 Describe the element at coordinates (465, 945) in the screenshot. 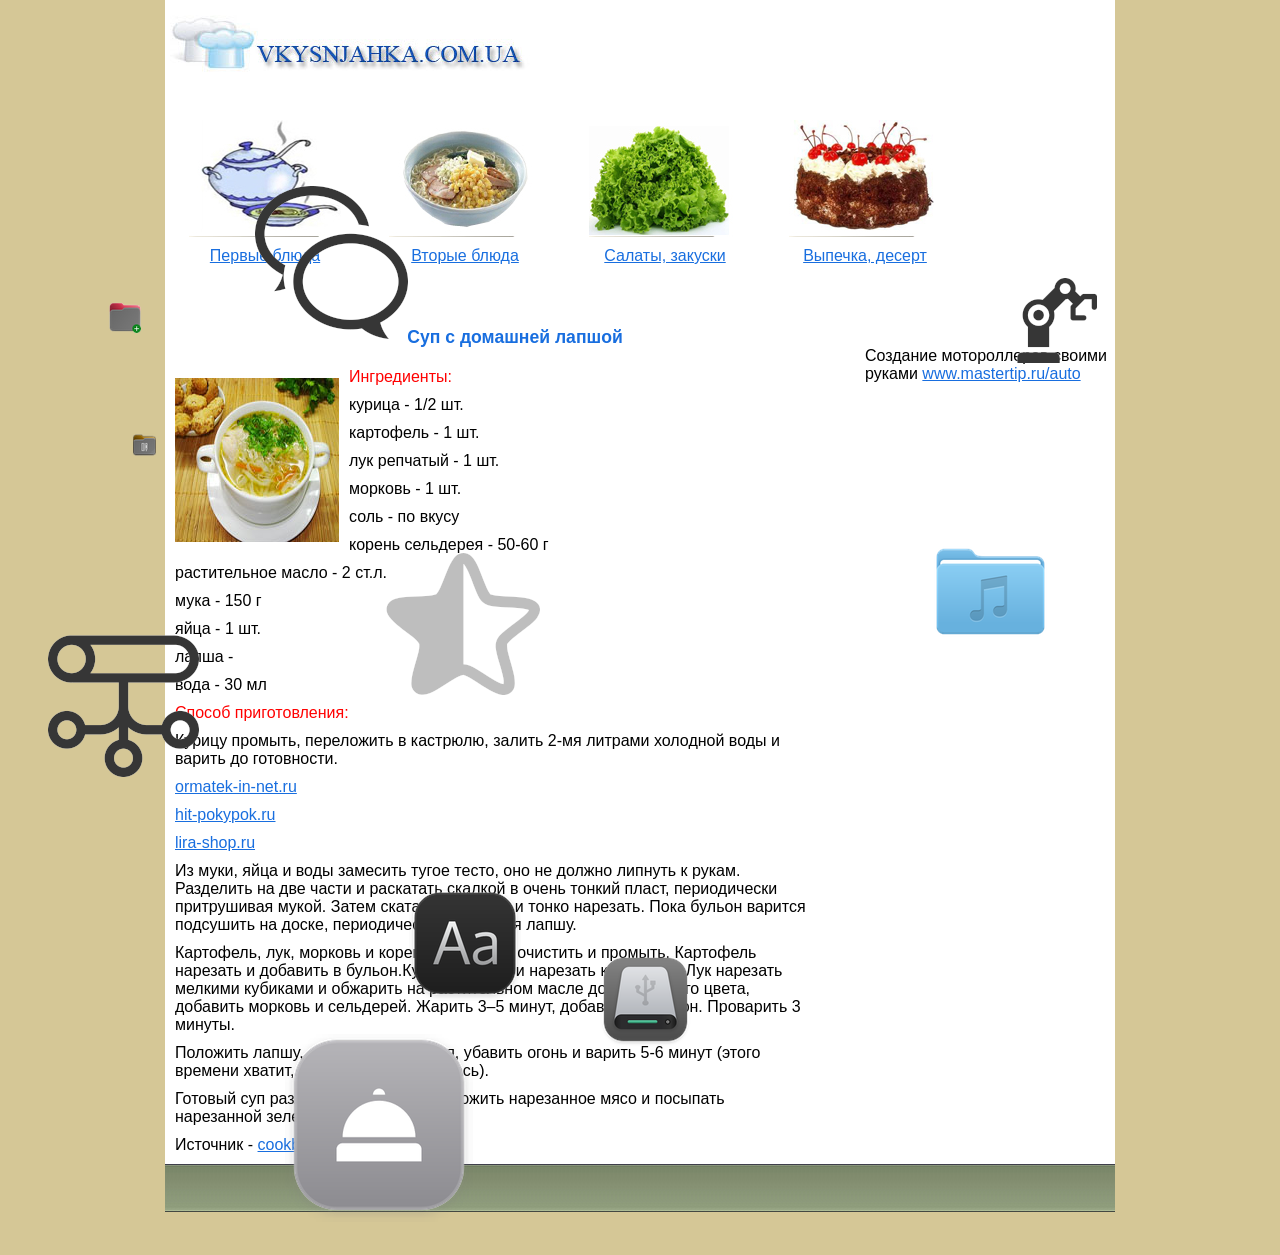

I see `open font book application` at that location.